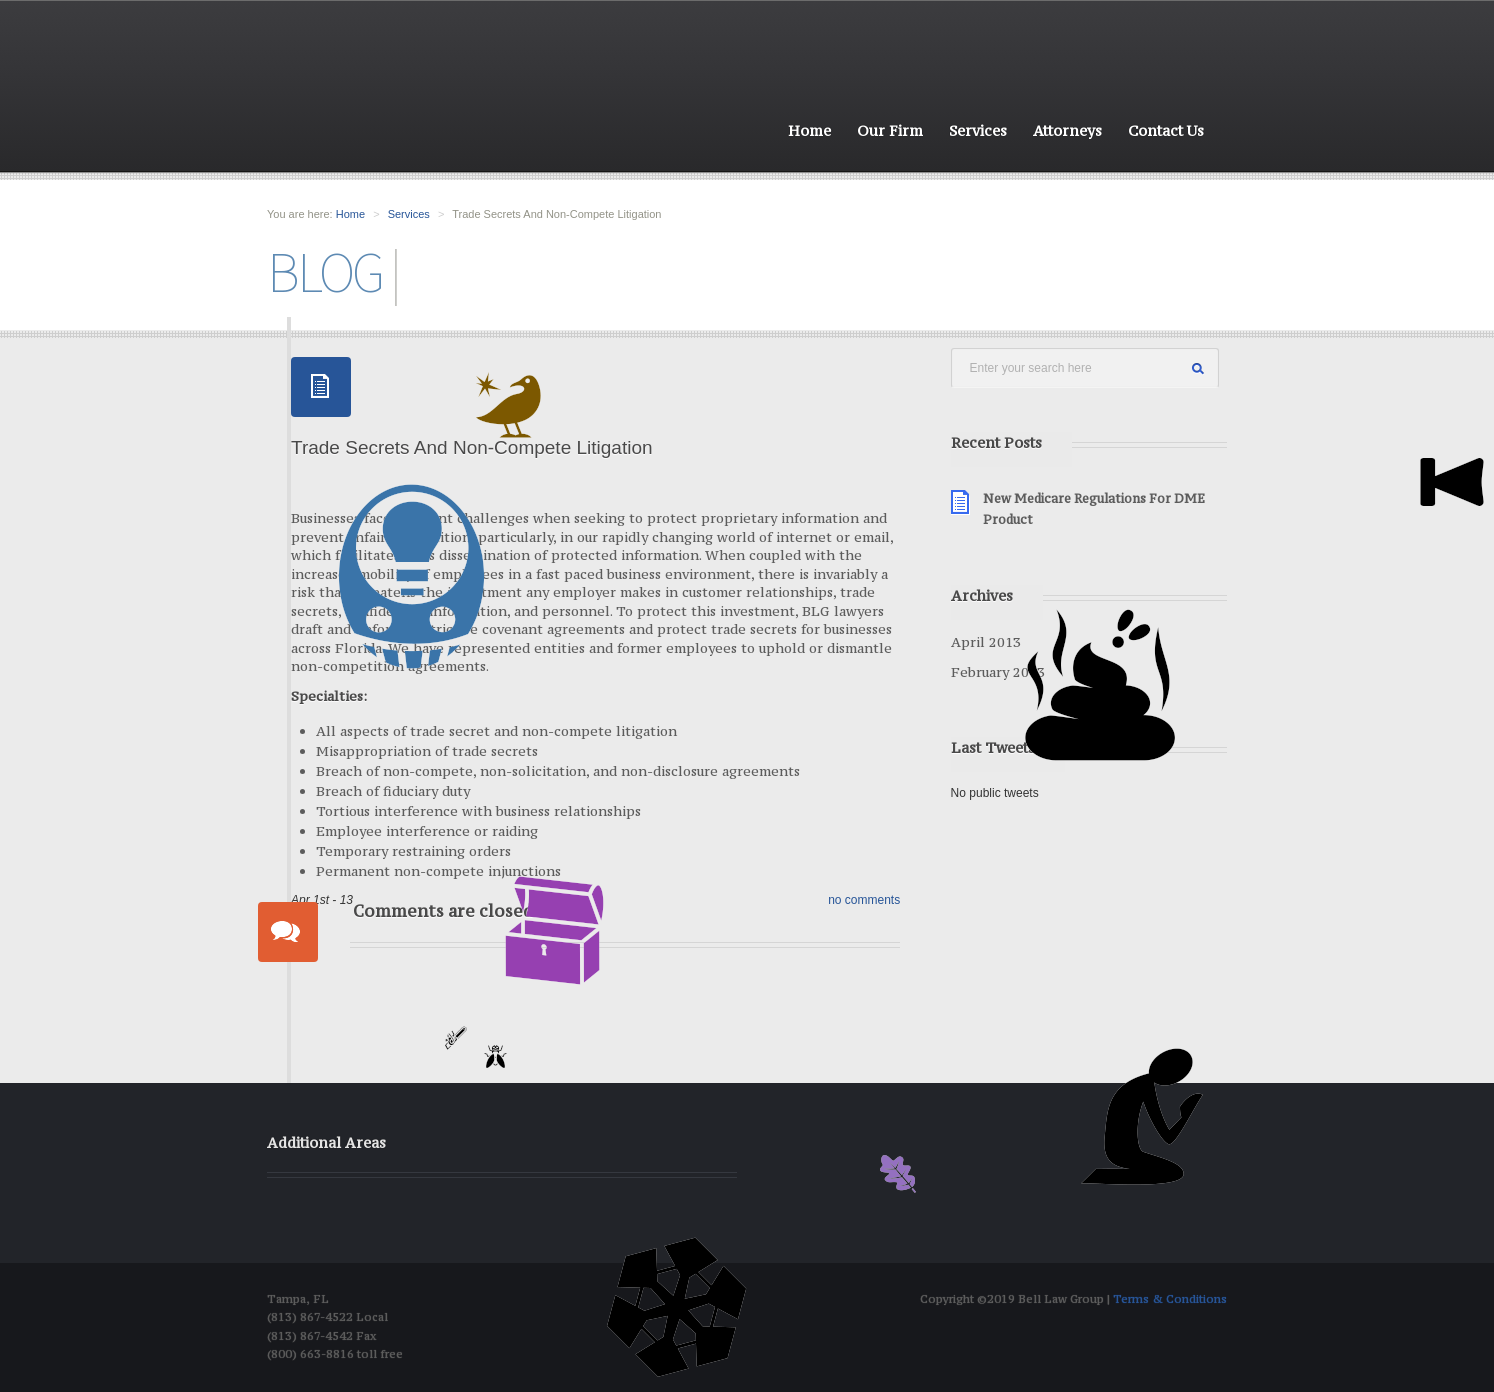  Describe the element at coordinates (508, 404) in the screenshot. I see `indicates a distraction or interruption event` at that location.